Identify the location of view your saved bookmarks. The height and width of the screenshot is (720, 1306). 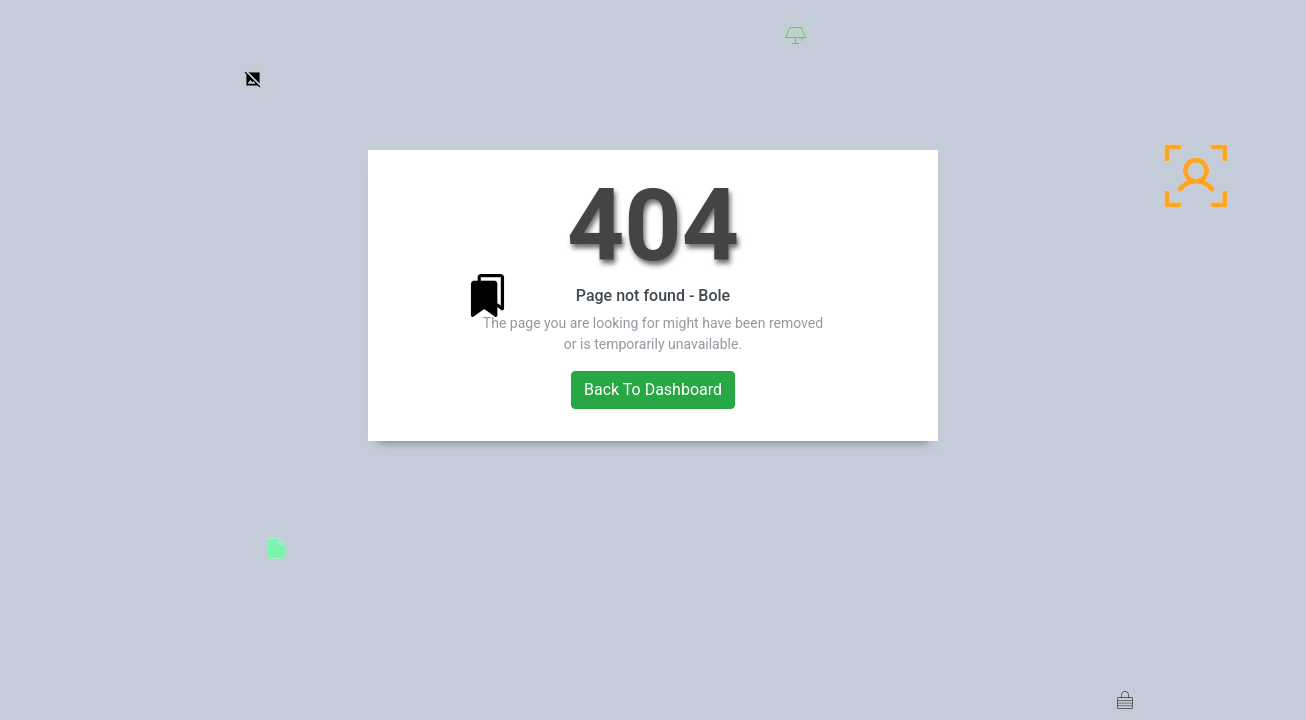
(487, 295).